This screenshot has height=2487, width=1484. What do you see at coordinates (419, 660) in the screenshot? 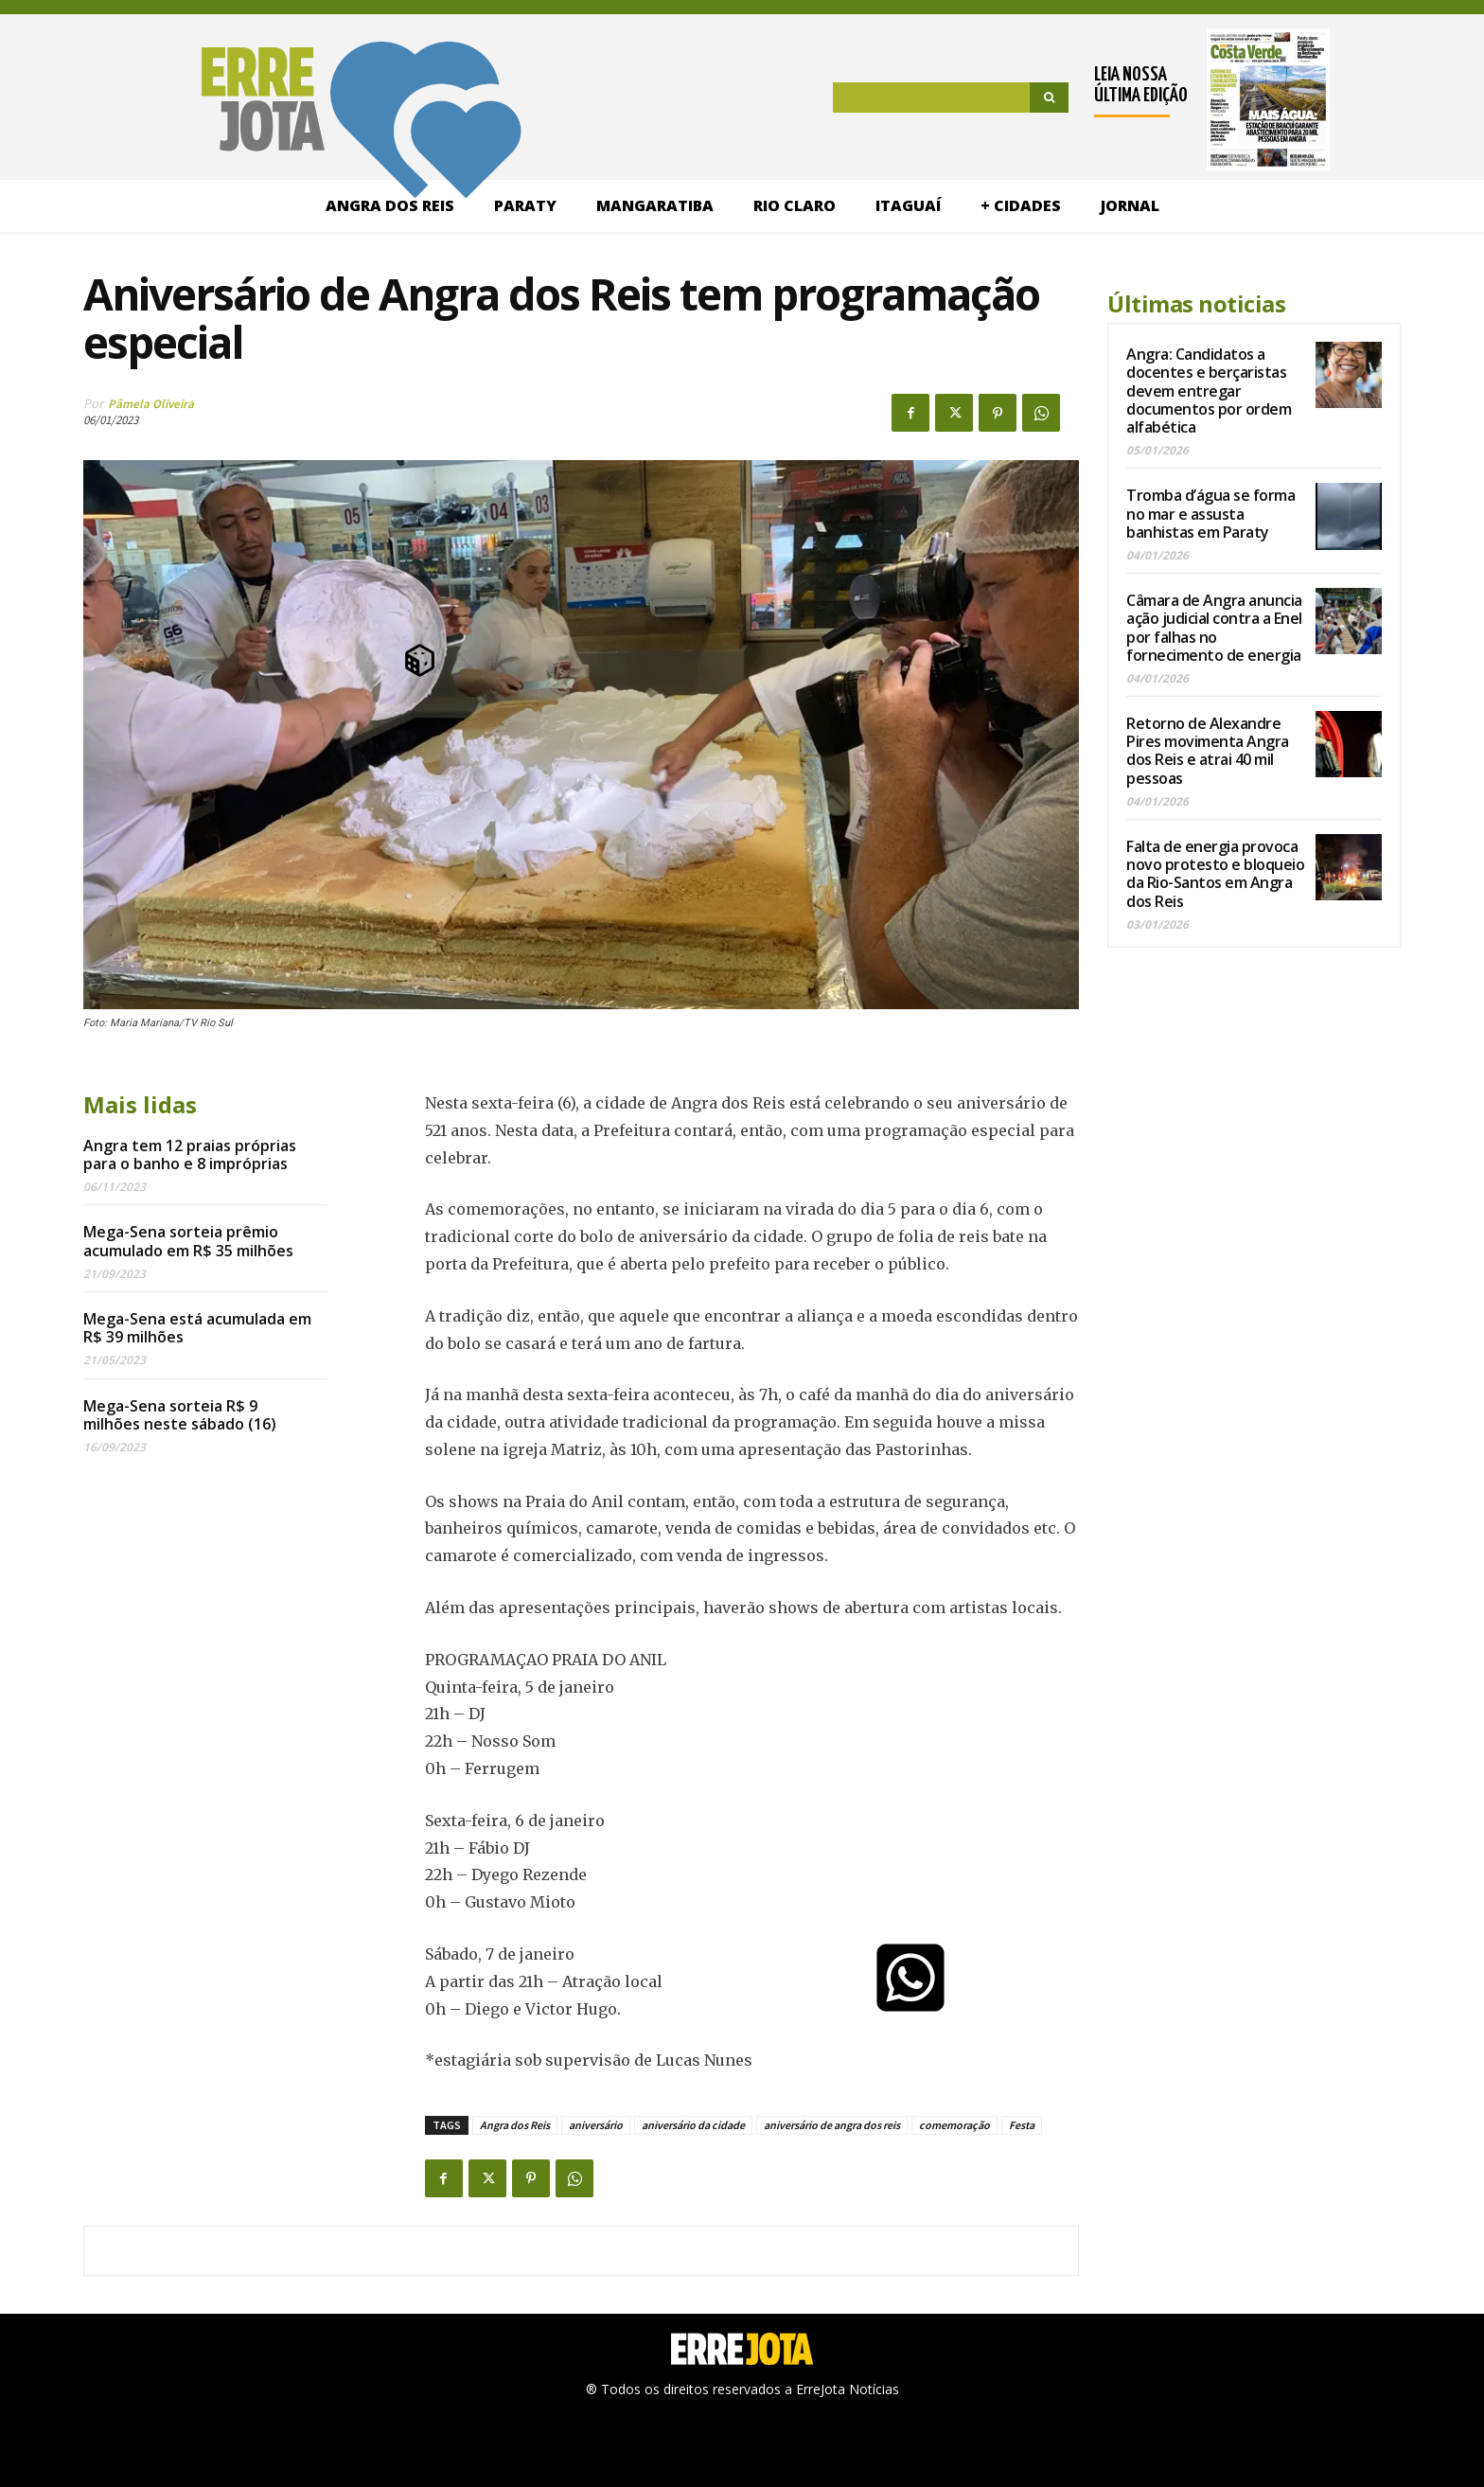
I see `randomize or shuffle content` at bounding box center [419, 660].